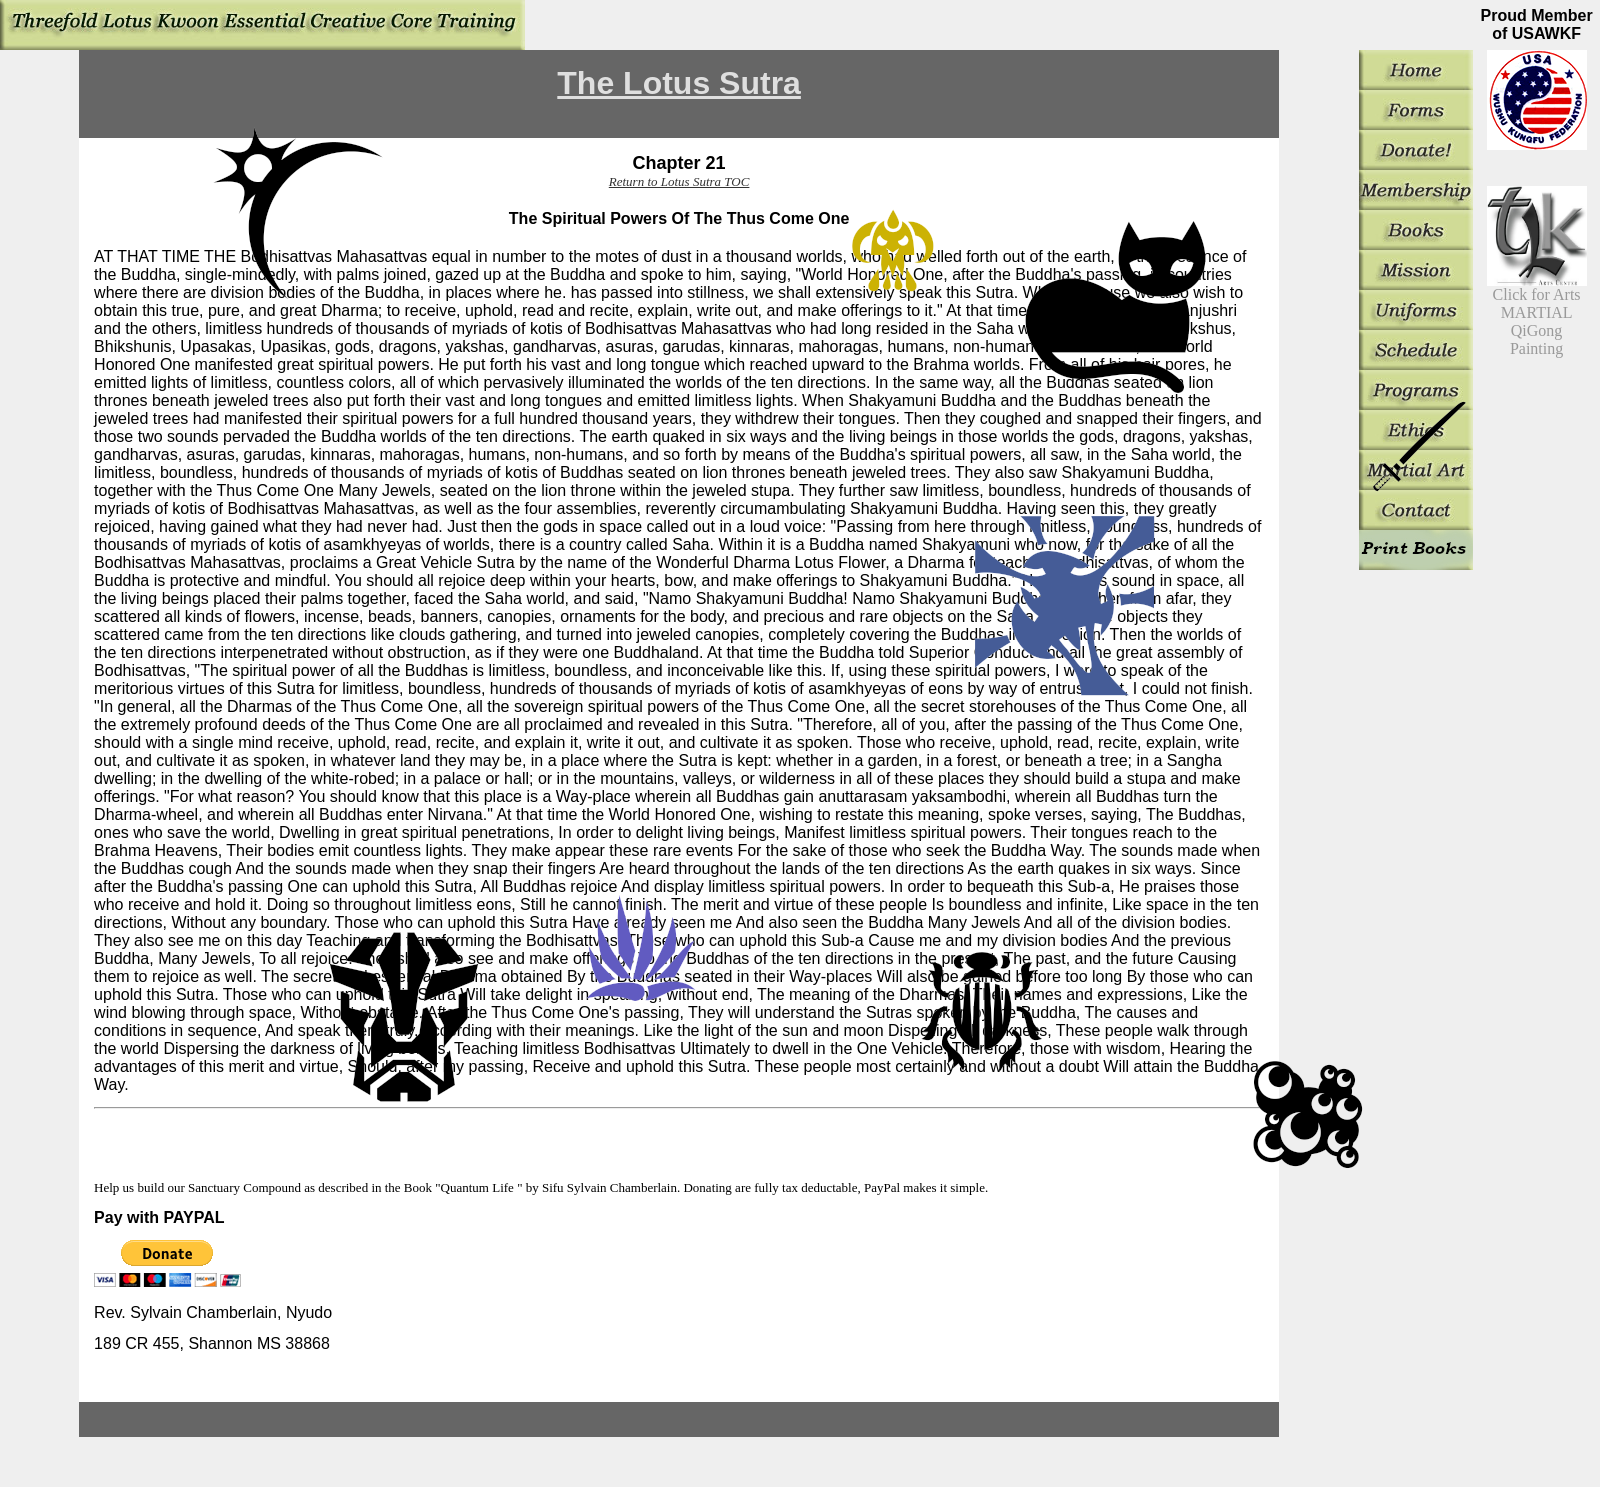 This screenshot has height=1487, width=1600. What do you see at coordinates (1064, 605) in the screenshot?
I see `view character health or organ status` at bounding box center [1064, 605].